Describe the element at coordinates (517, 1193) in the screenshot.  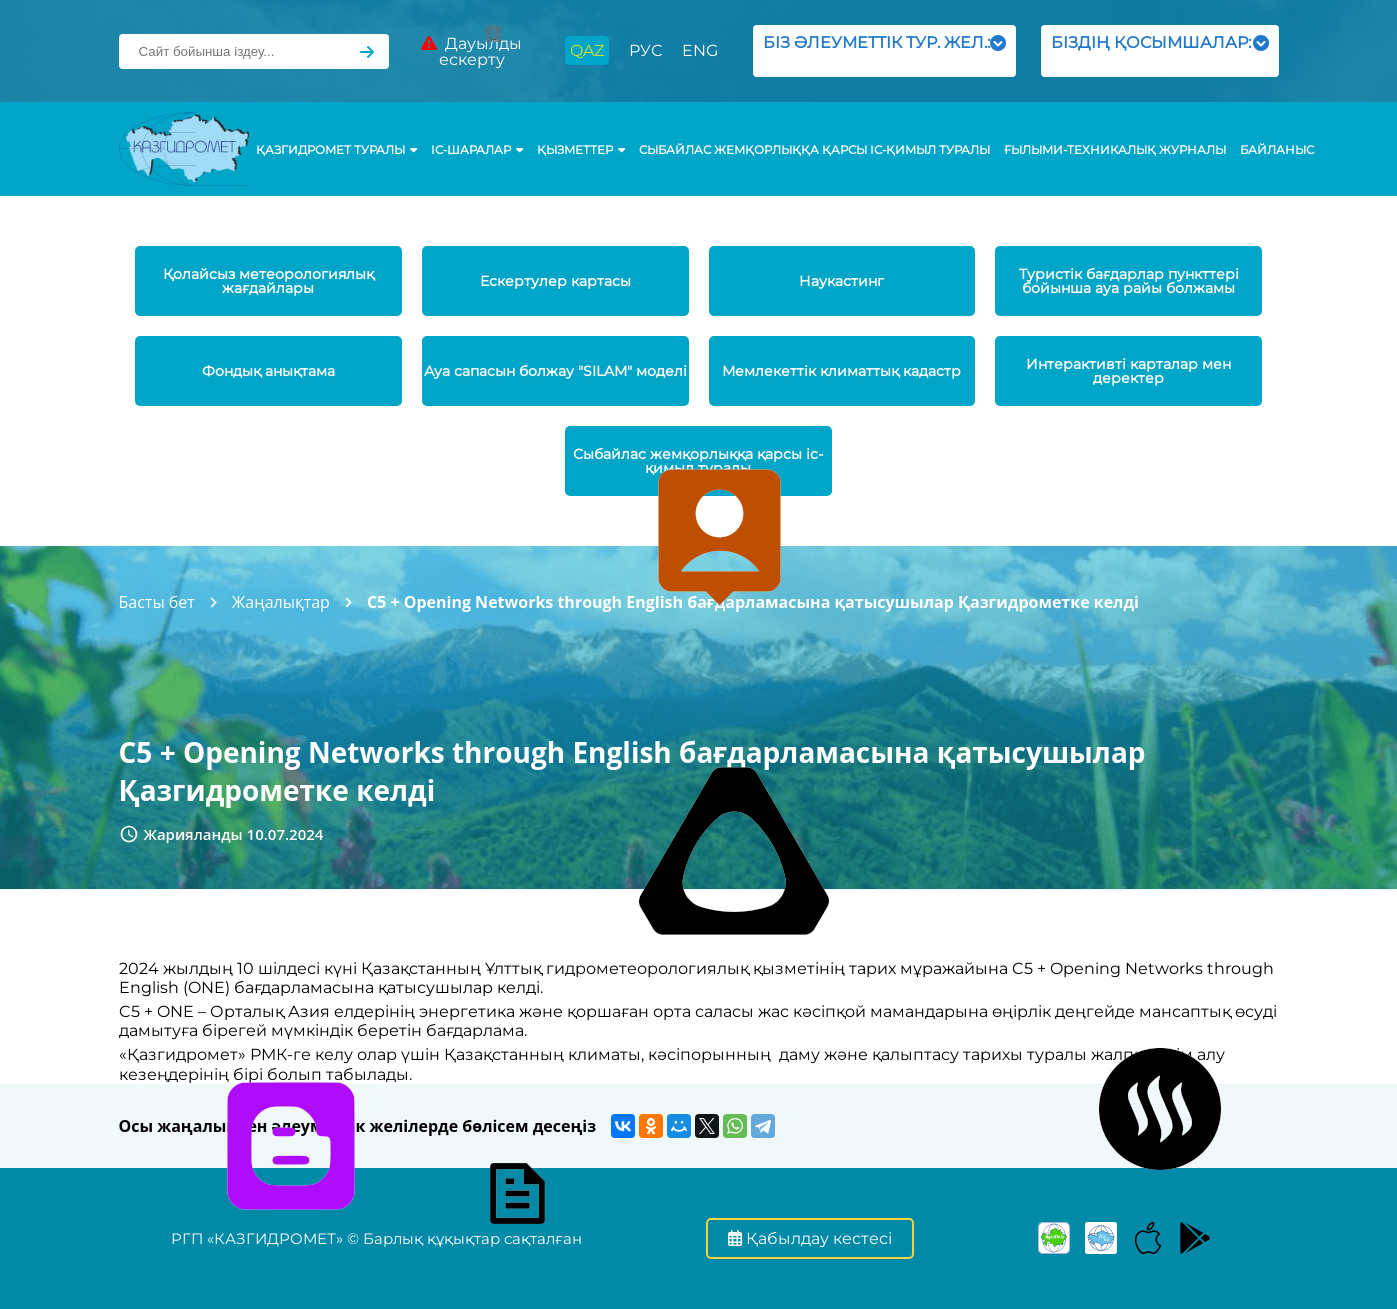
I see `view document contents` at that location.